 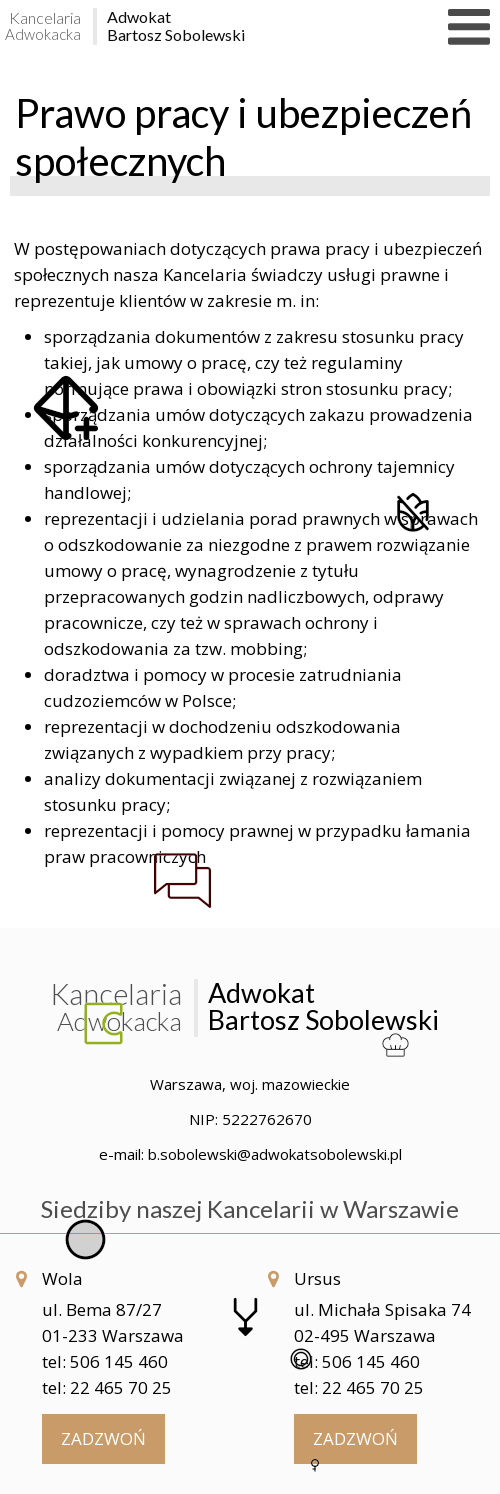 I want to click on add a new 3D object or shape, so click(x=66, y=408).